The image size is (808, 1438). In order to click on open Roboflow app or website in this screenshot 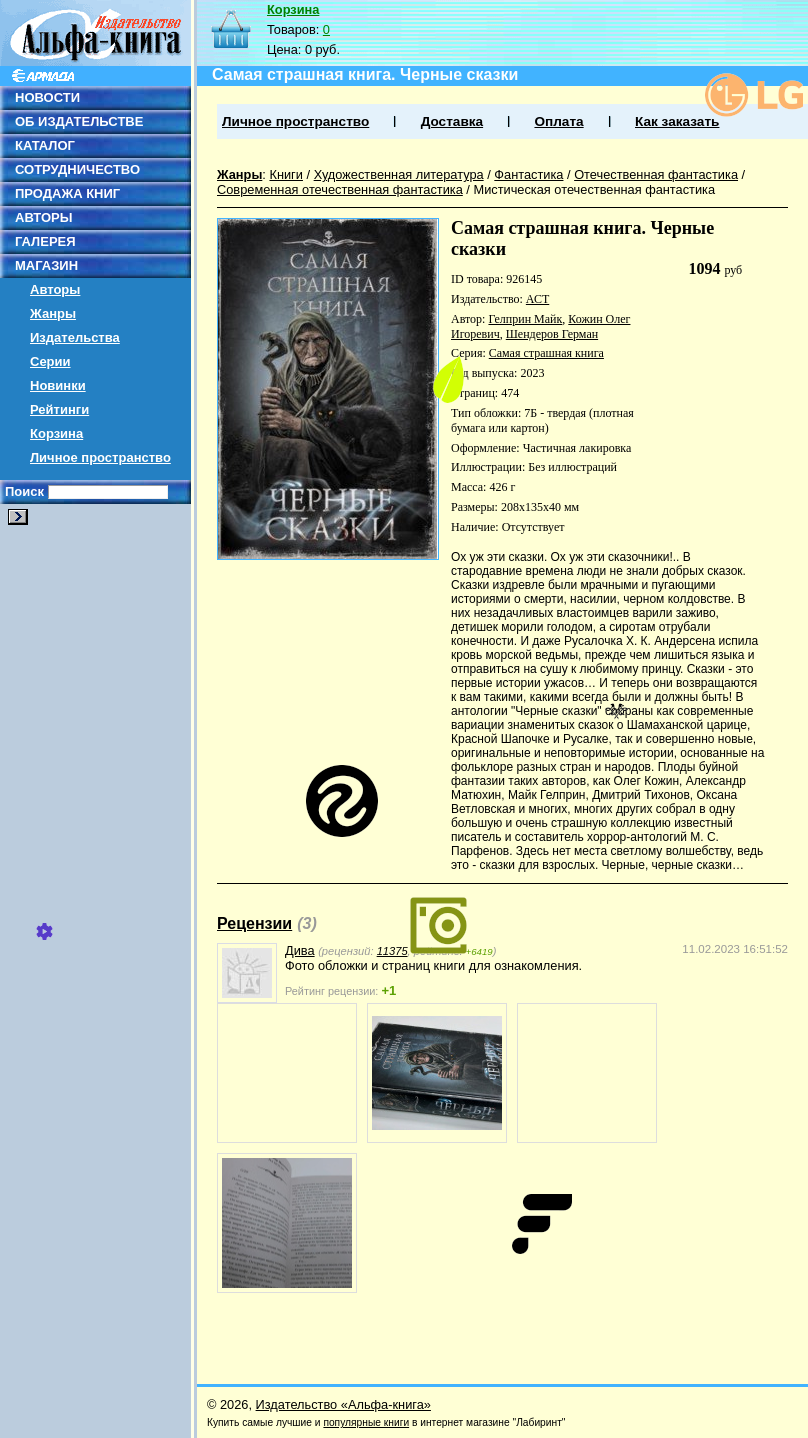, I will do `click(342, 801)`.